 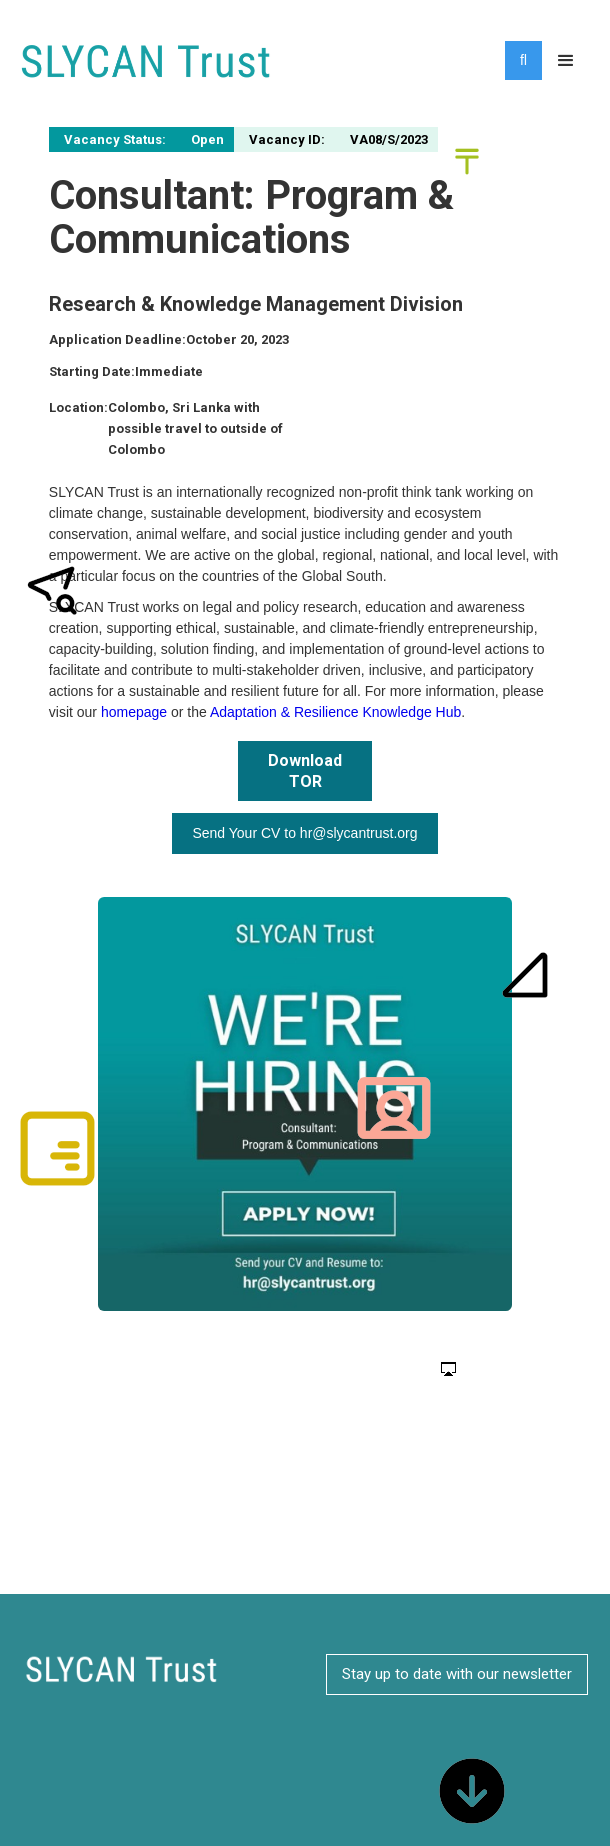 I want to click on indicates weak cellular signal strength, so click(x=525, y=975).